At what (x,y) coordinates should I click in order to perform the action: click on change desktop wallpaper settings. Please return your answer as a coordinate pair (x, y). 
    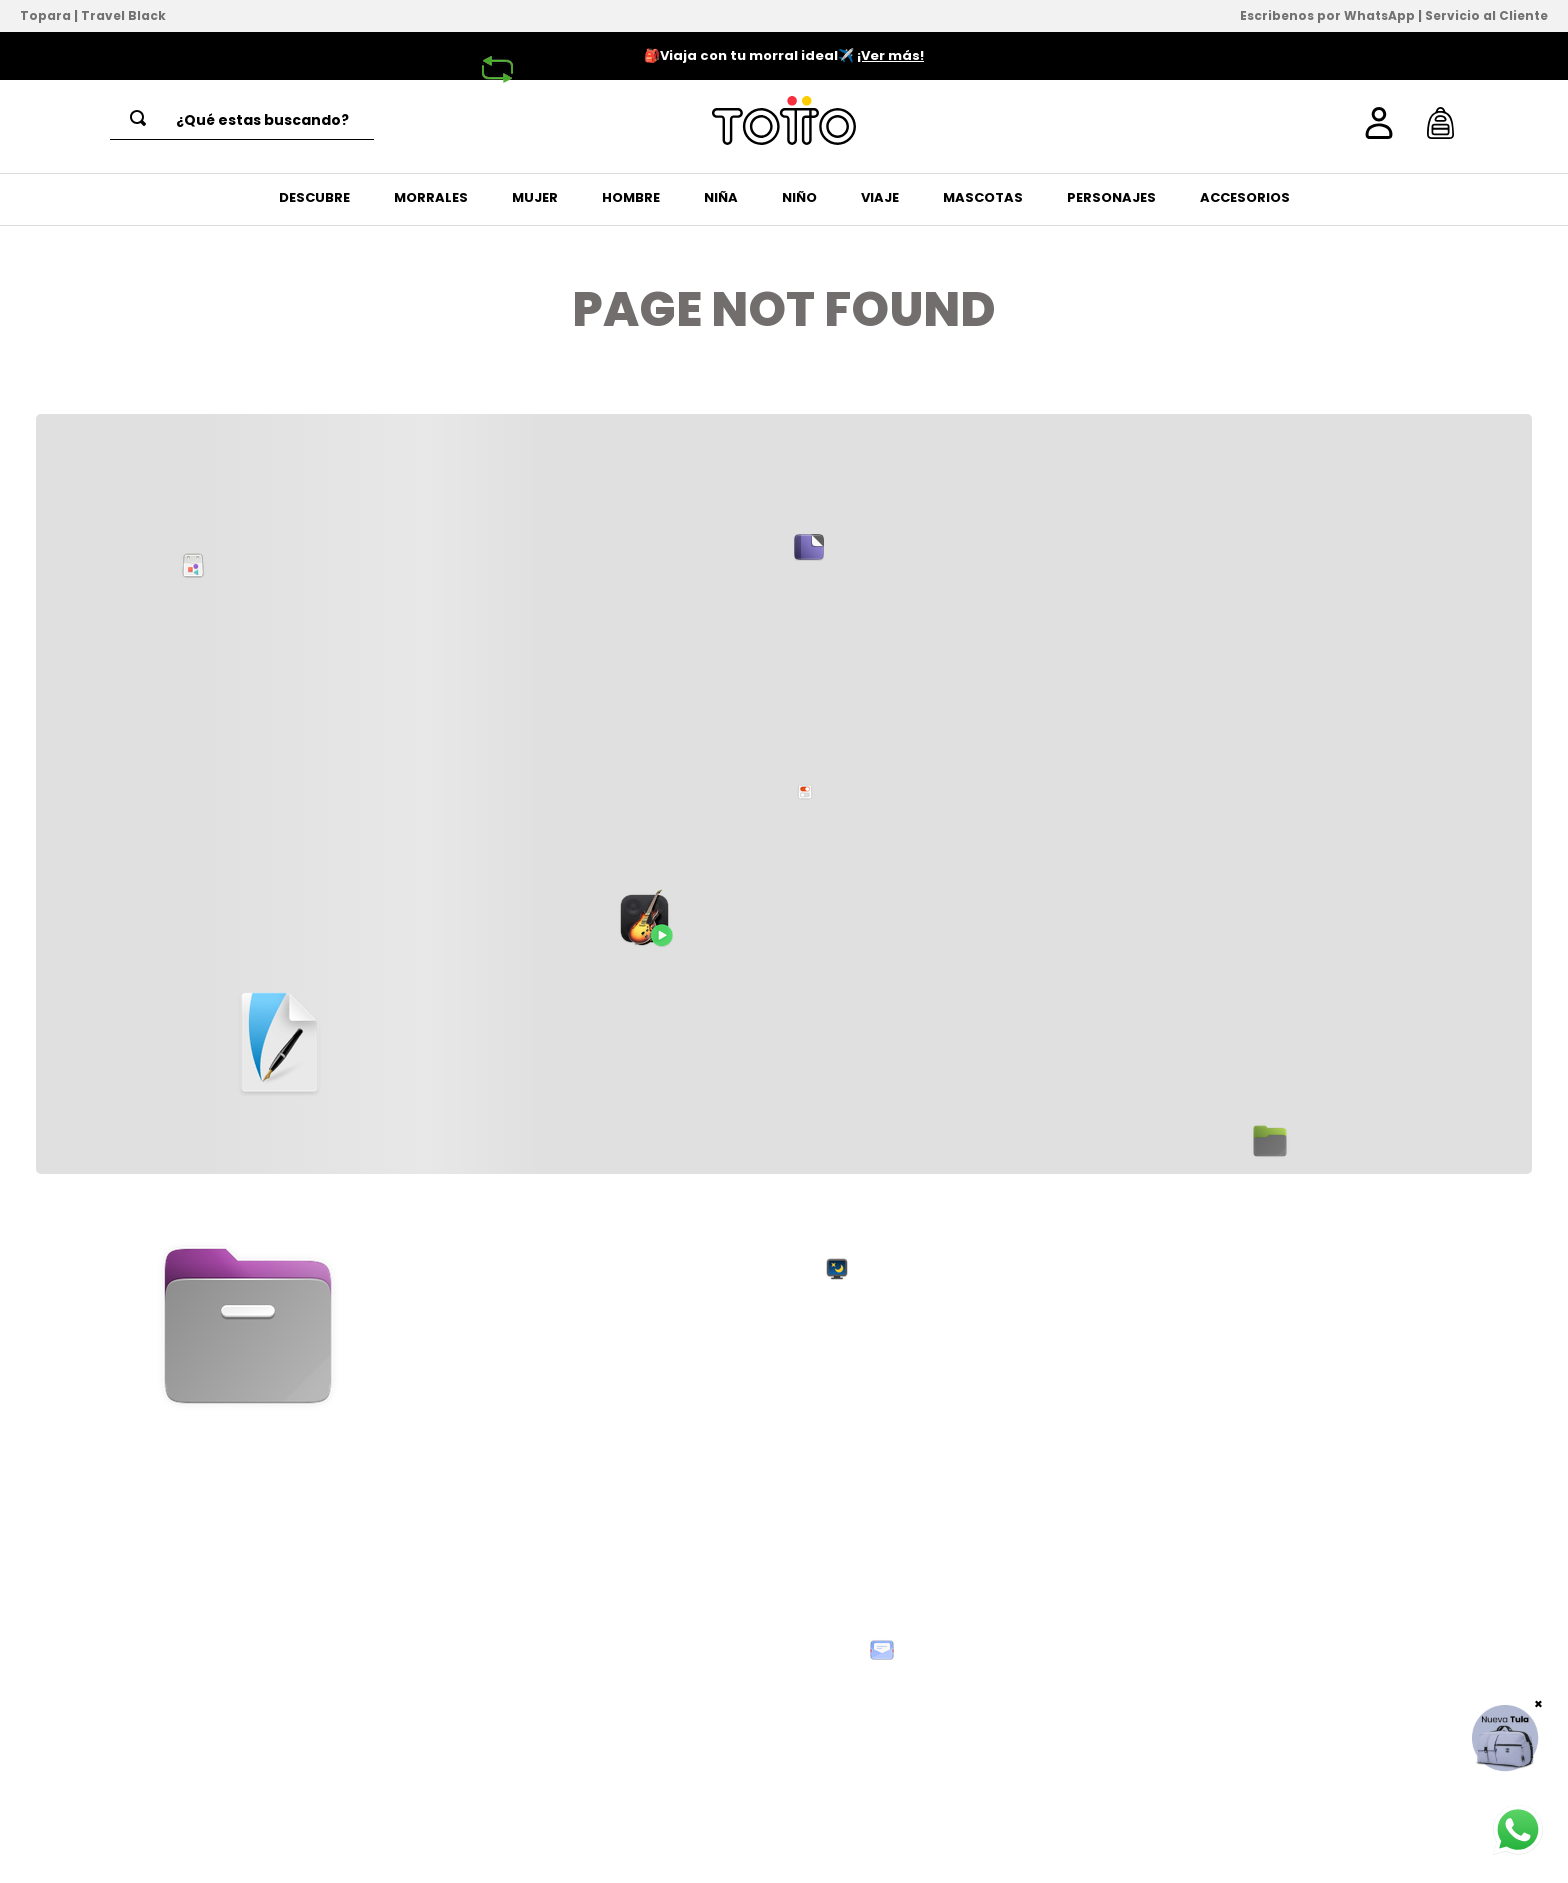
    Looking at the image, I should click on (809, 546).